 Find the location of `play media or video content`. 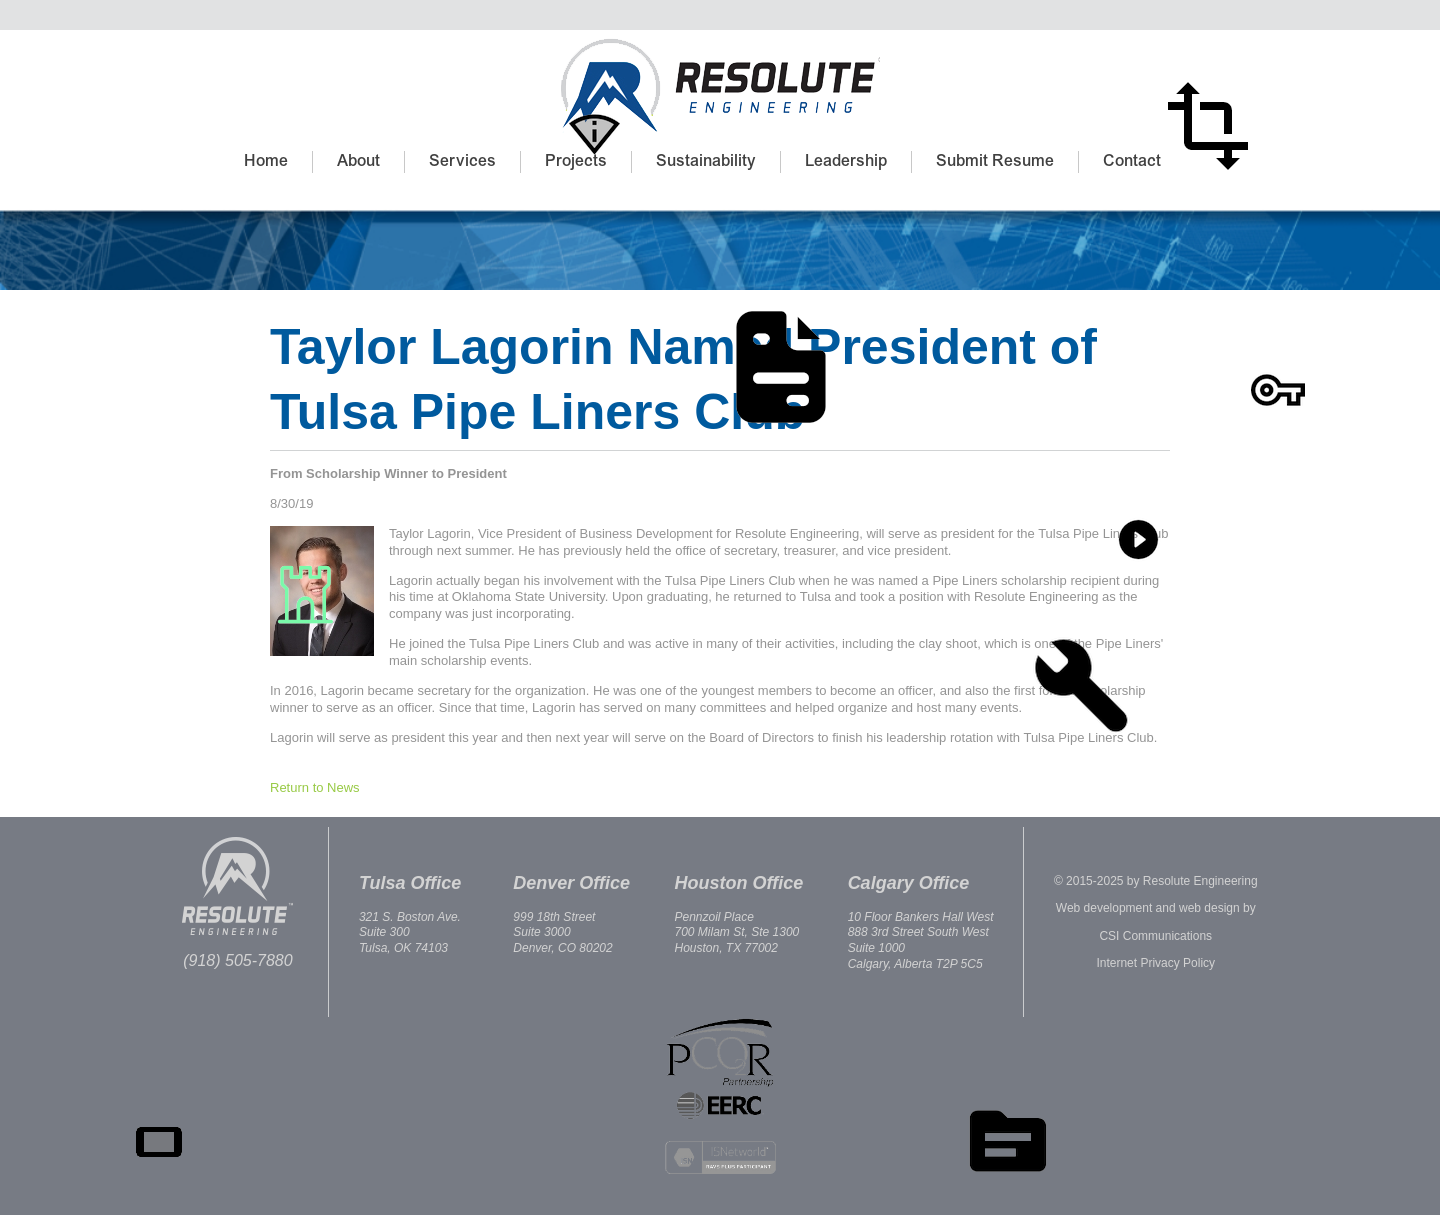

play media or video content is located at coordinates (1138, 539).